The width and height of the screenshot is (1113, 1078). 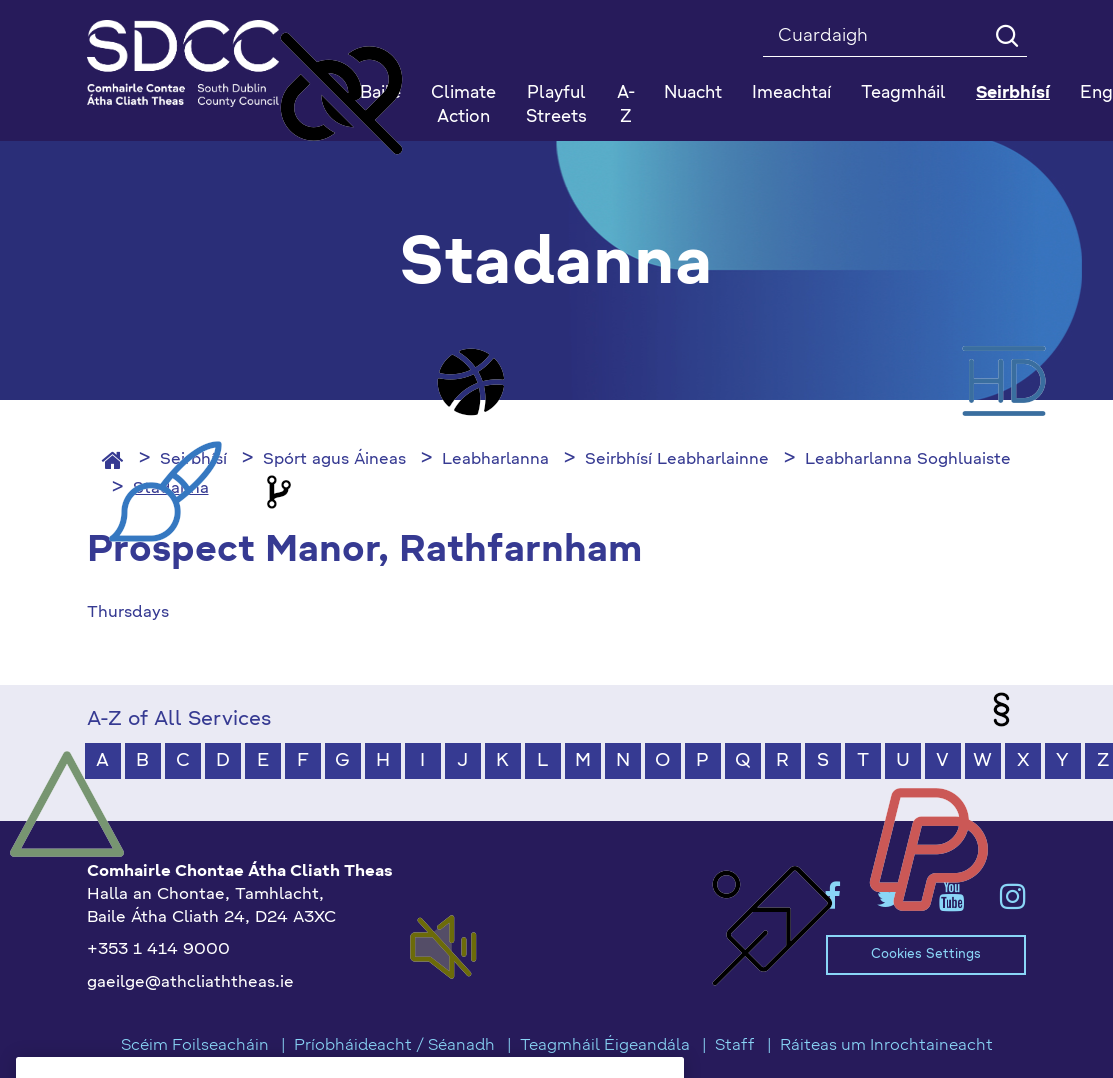 I want to click on create a new git branch, so click(x=279, y=492).